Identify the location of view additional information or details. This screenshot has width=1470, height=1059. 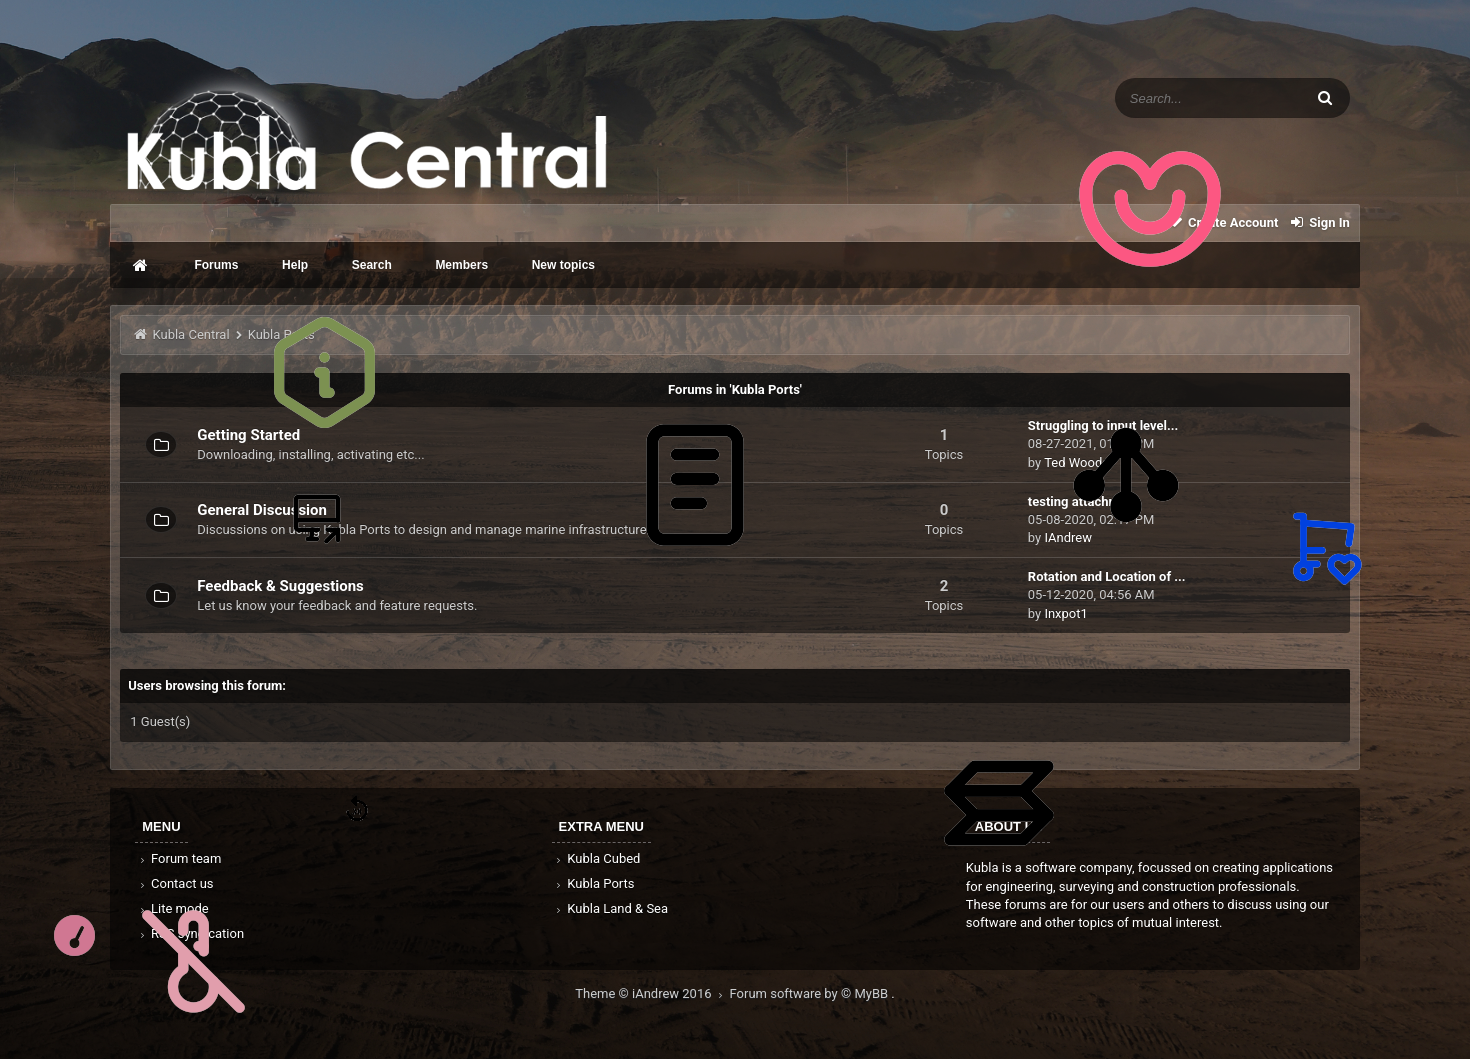
(324, 372).